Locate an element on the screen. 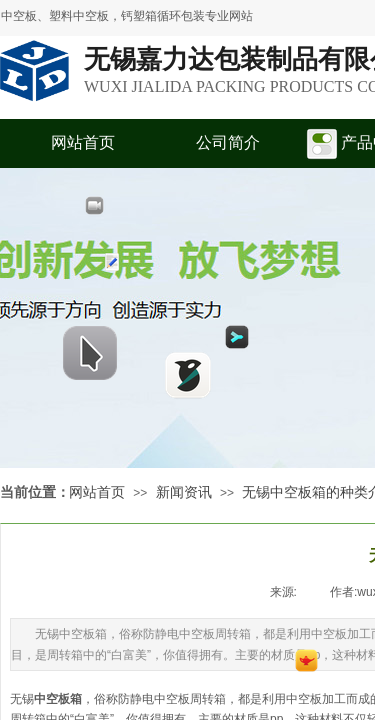 The height and width of the screenshot is (720, 375). open sublime merge git client is located at coordinates (237, 337).